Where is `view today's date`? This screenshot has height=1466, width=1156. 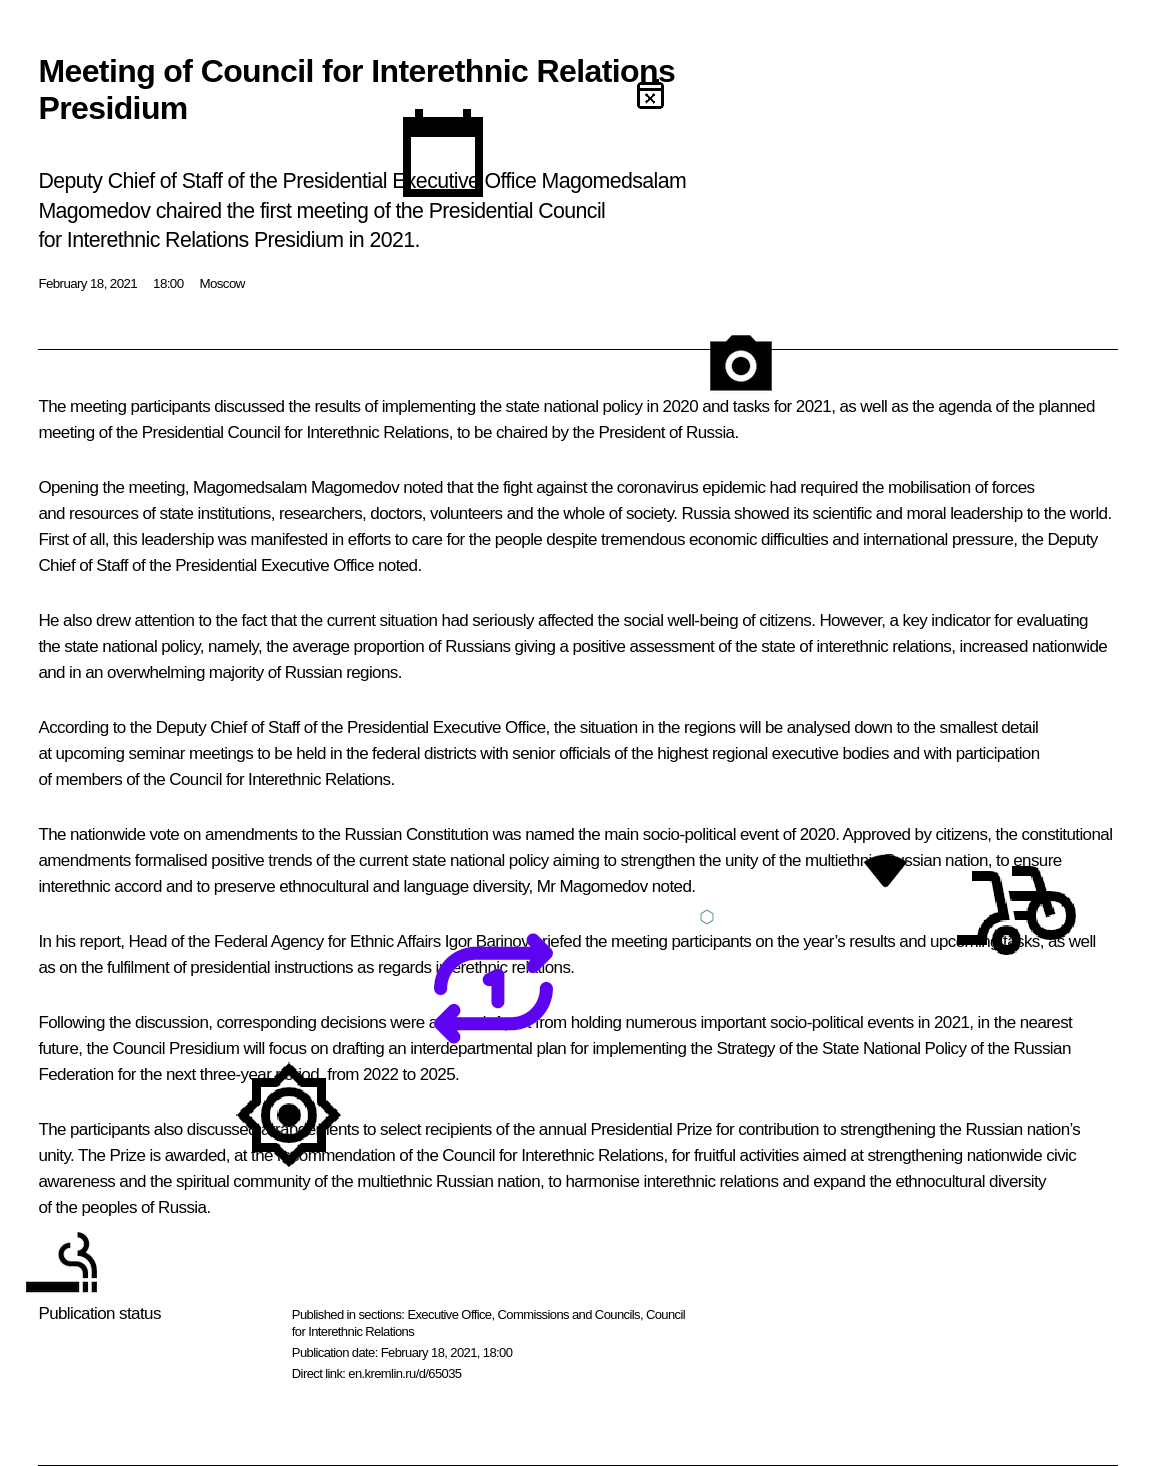
view today's date is located at coordinates (443, 153).